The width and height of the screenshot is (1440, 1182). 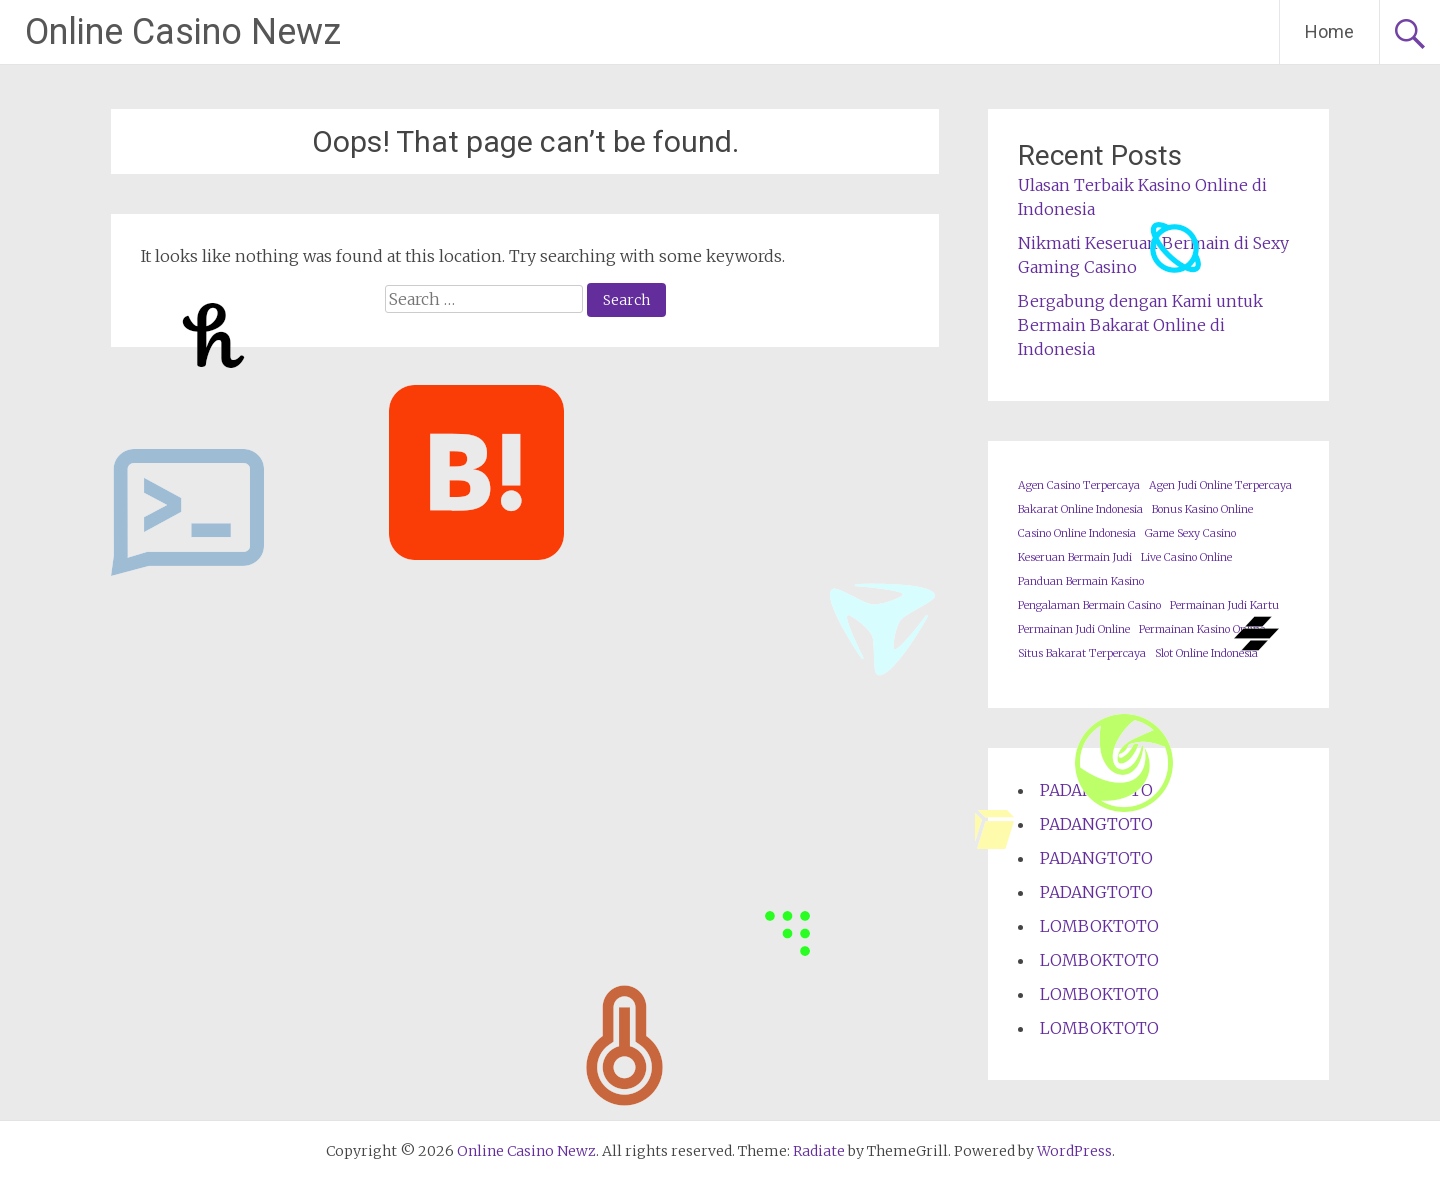 I want to click on open hatena bookmark app, so click(x=476, y=472).